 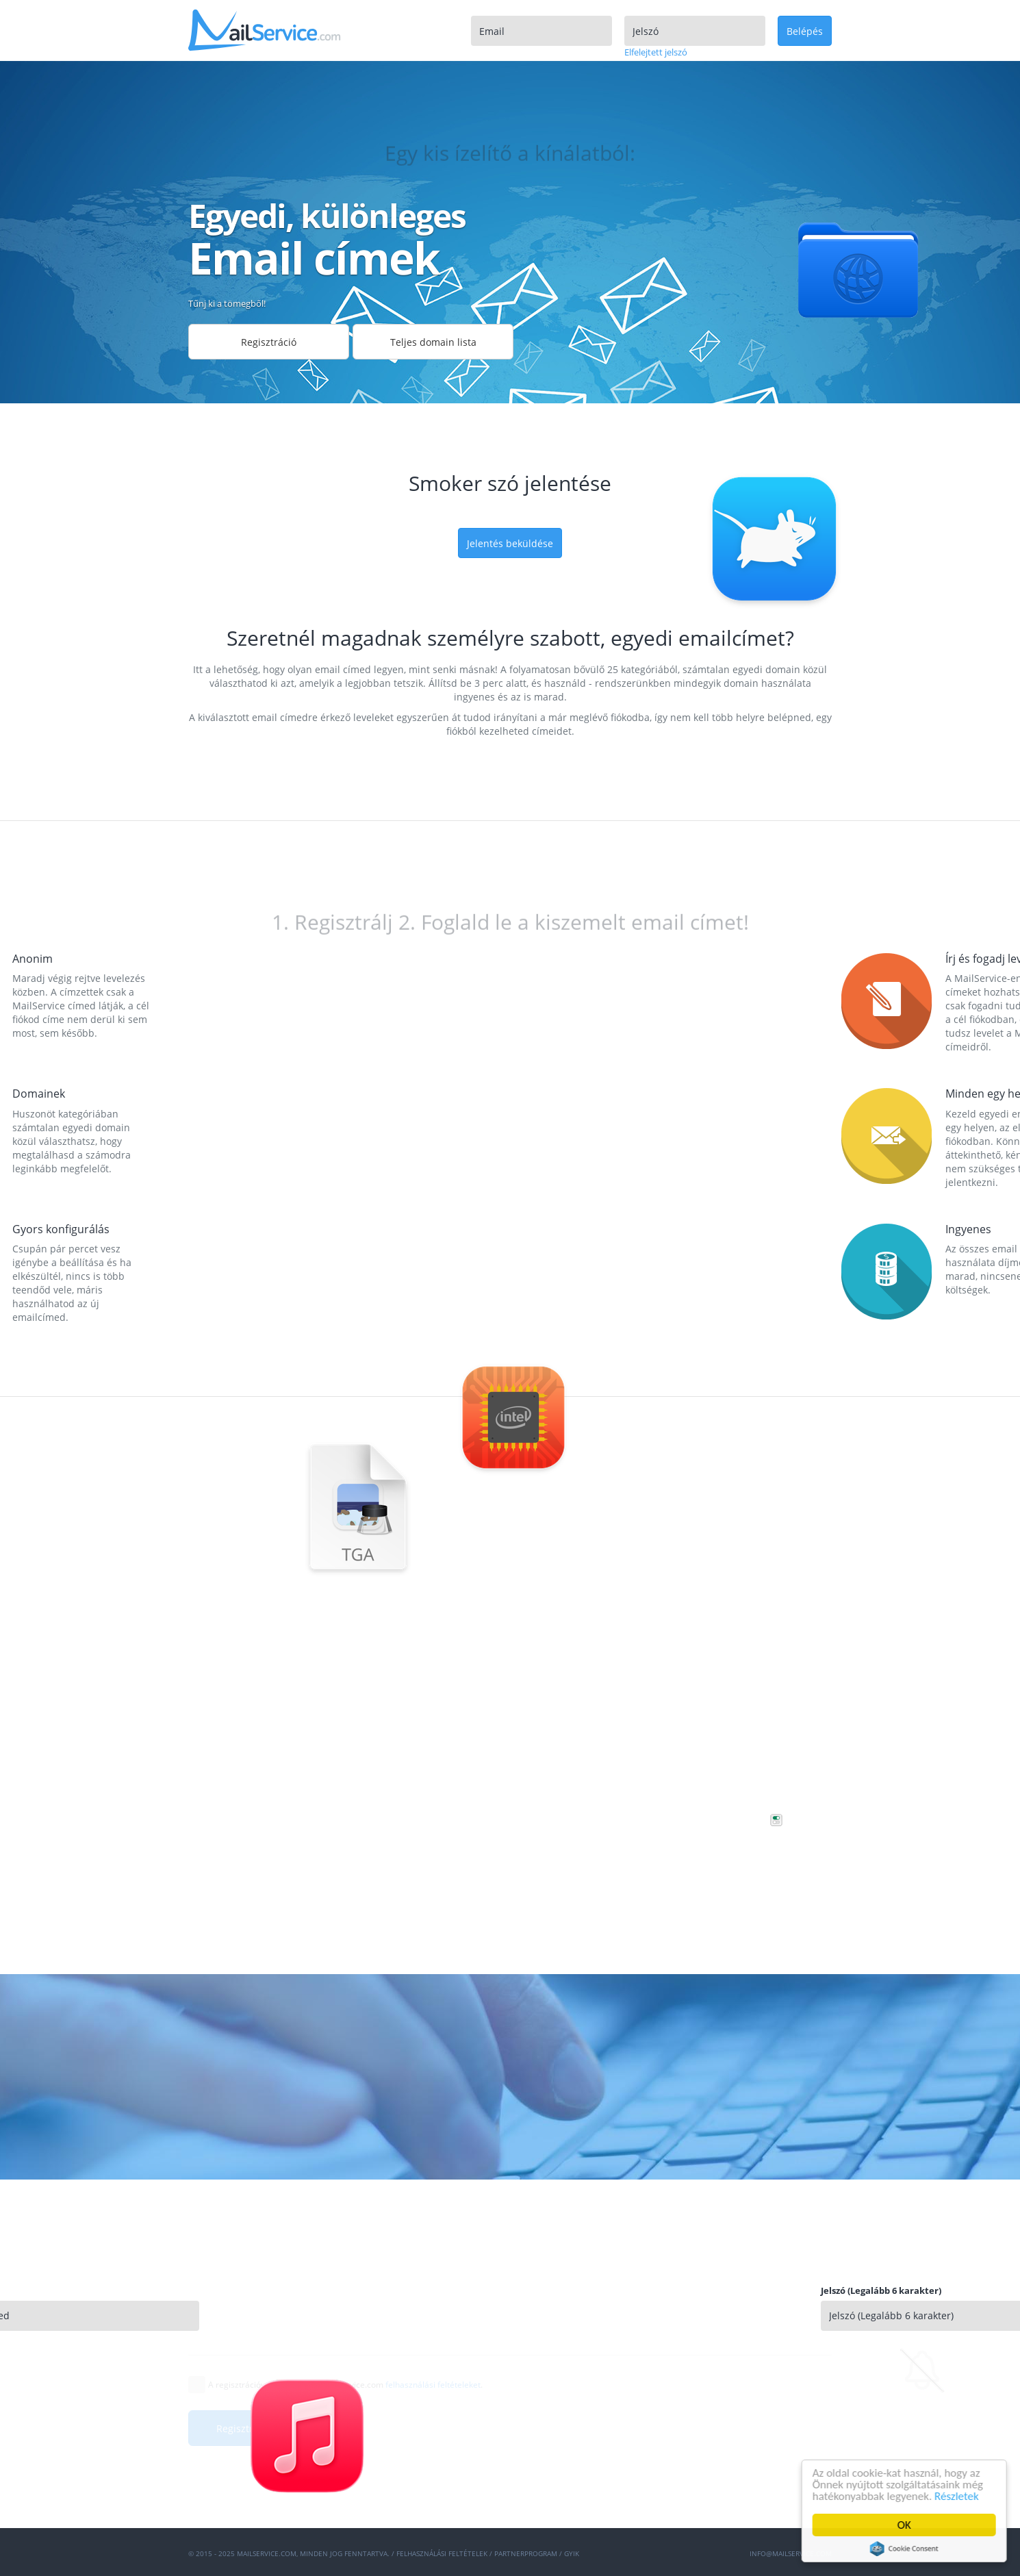 I want to click on open Apple Music app, so click(x=307, y=2436).